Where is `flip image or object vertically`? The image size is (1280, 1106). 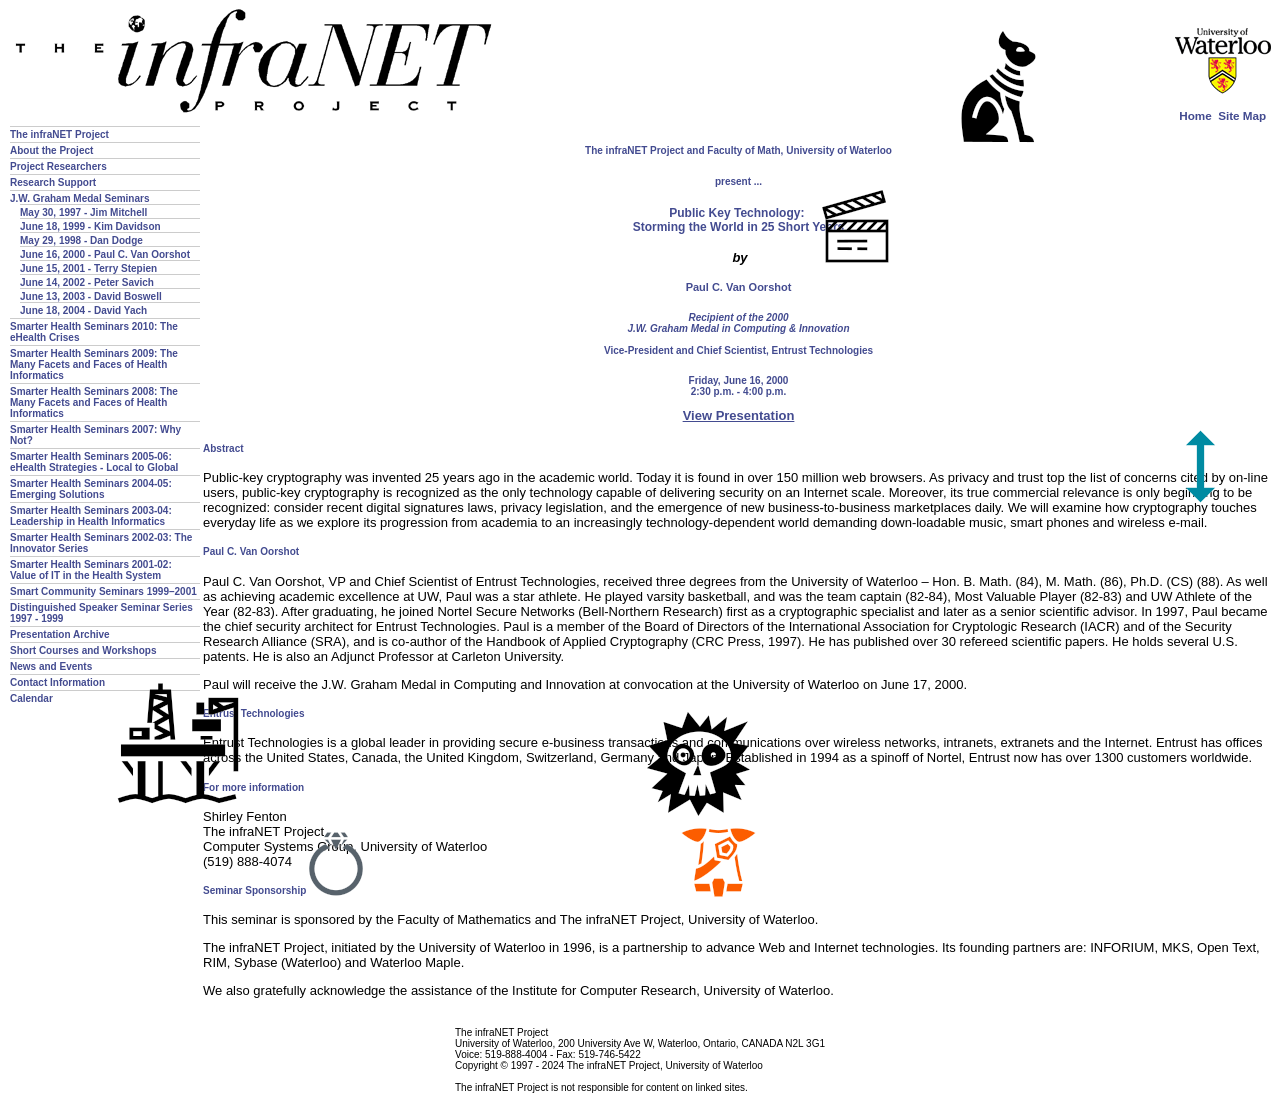
flip image or object vertically is located at coordinates (1200, 466).